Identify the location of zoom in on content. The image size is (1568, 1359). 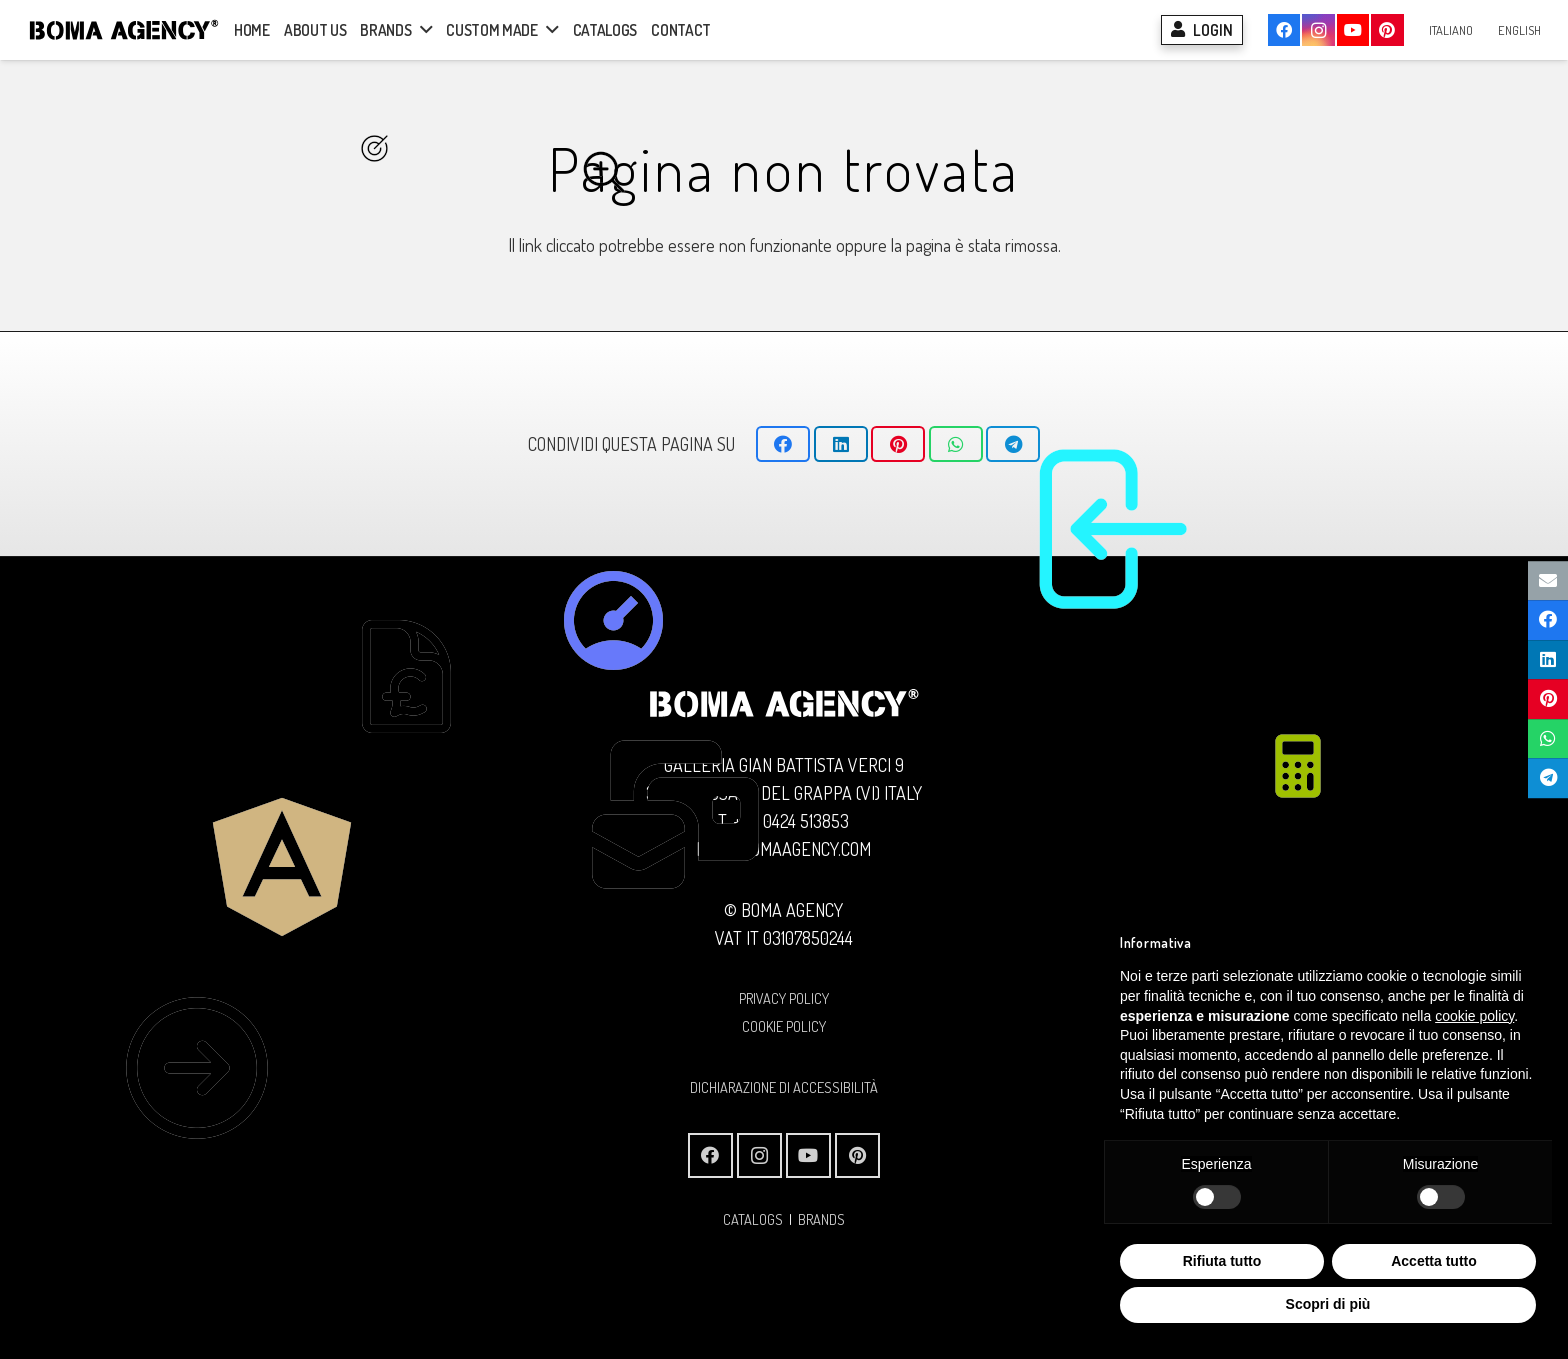
(604, 172).